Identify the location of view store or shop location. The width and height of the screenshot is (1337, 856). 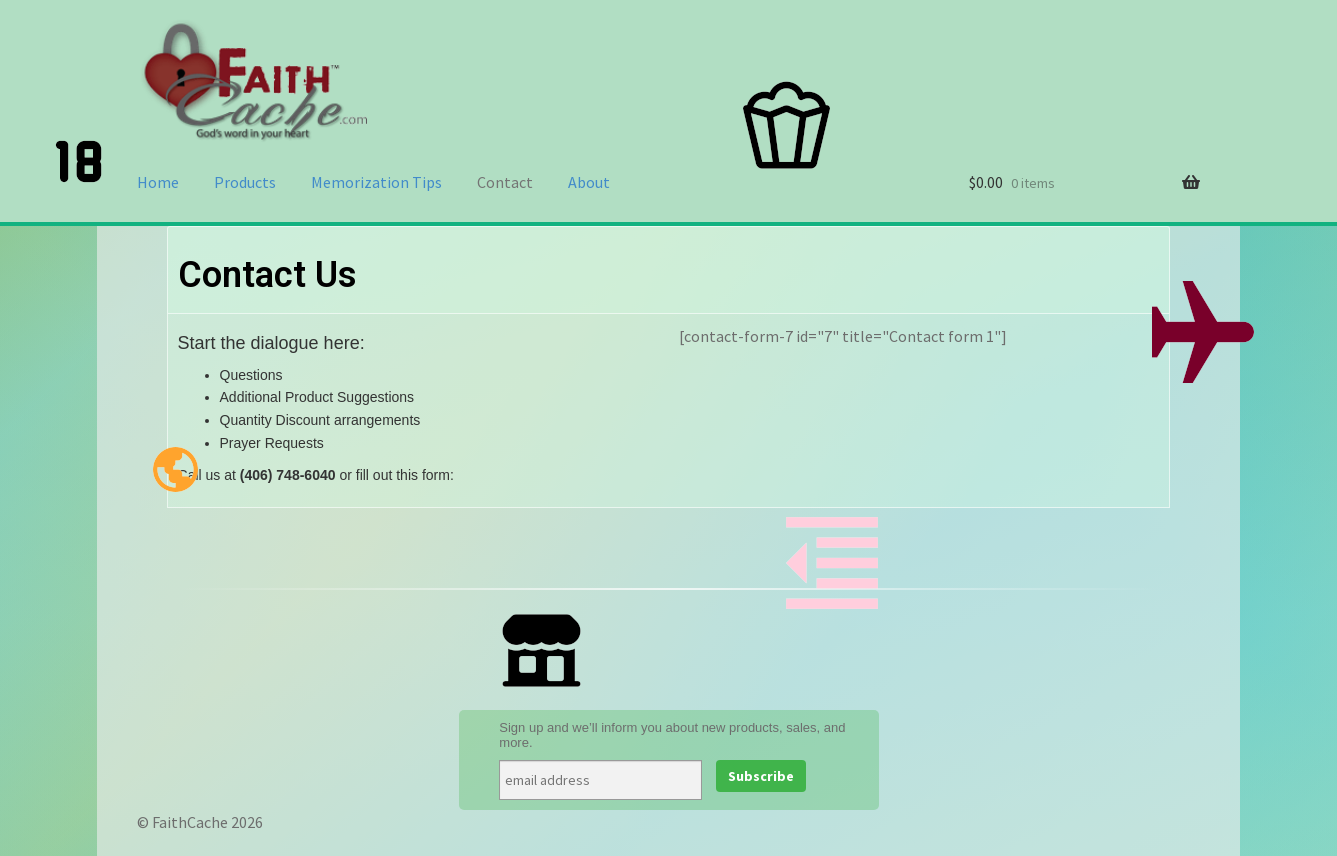
(541, 650).